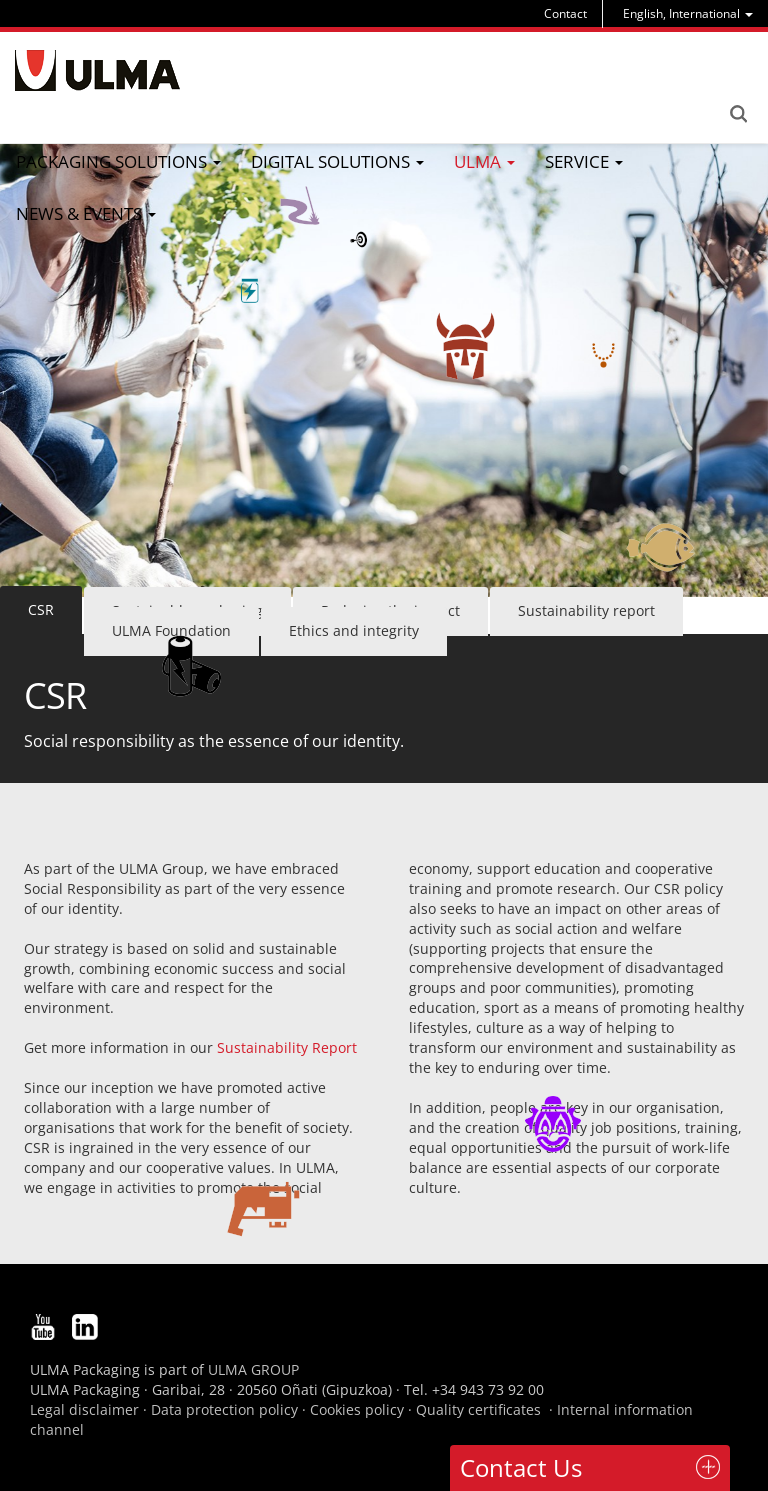 This screenshot has width=768, height=1491. What do you see at coordinates (191, 665) in the screenshot?
I see `view battery status or power levels` at bounding box center [191, 665].